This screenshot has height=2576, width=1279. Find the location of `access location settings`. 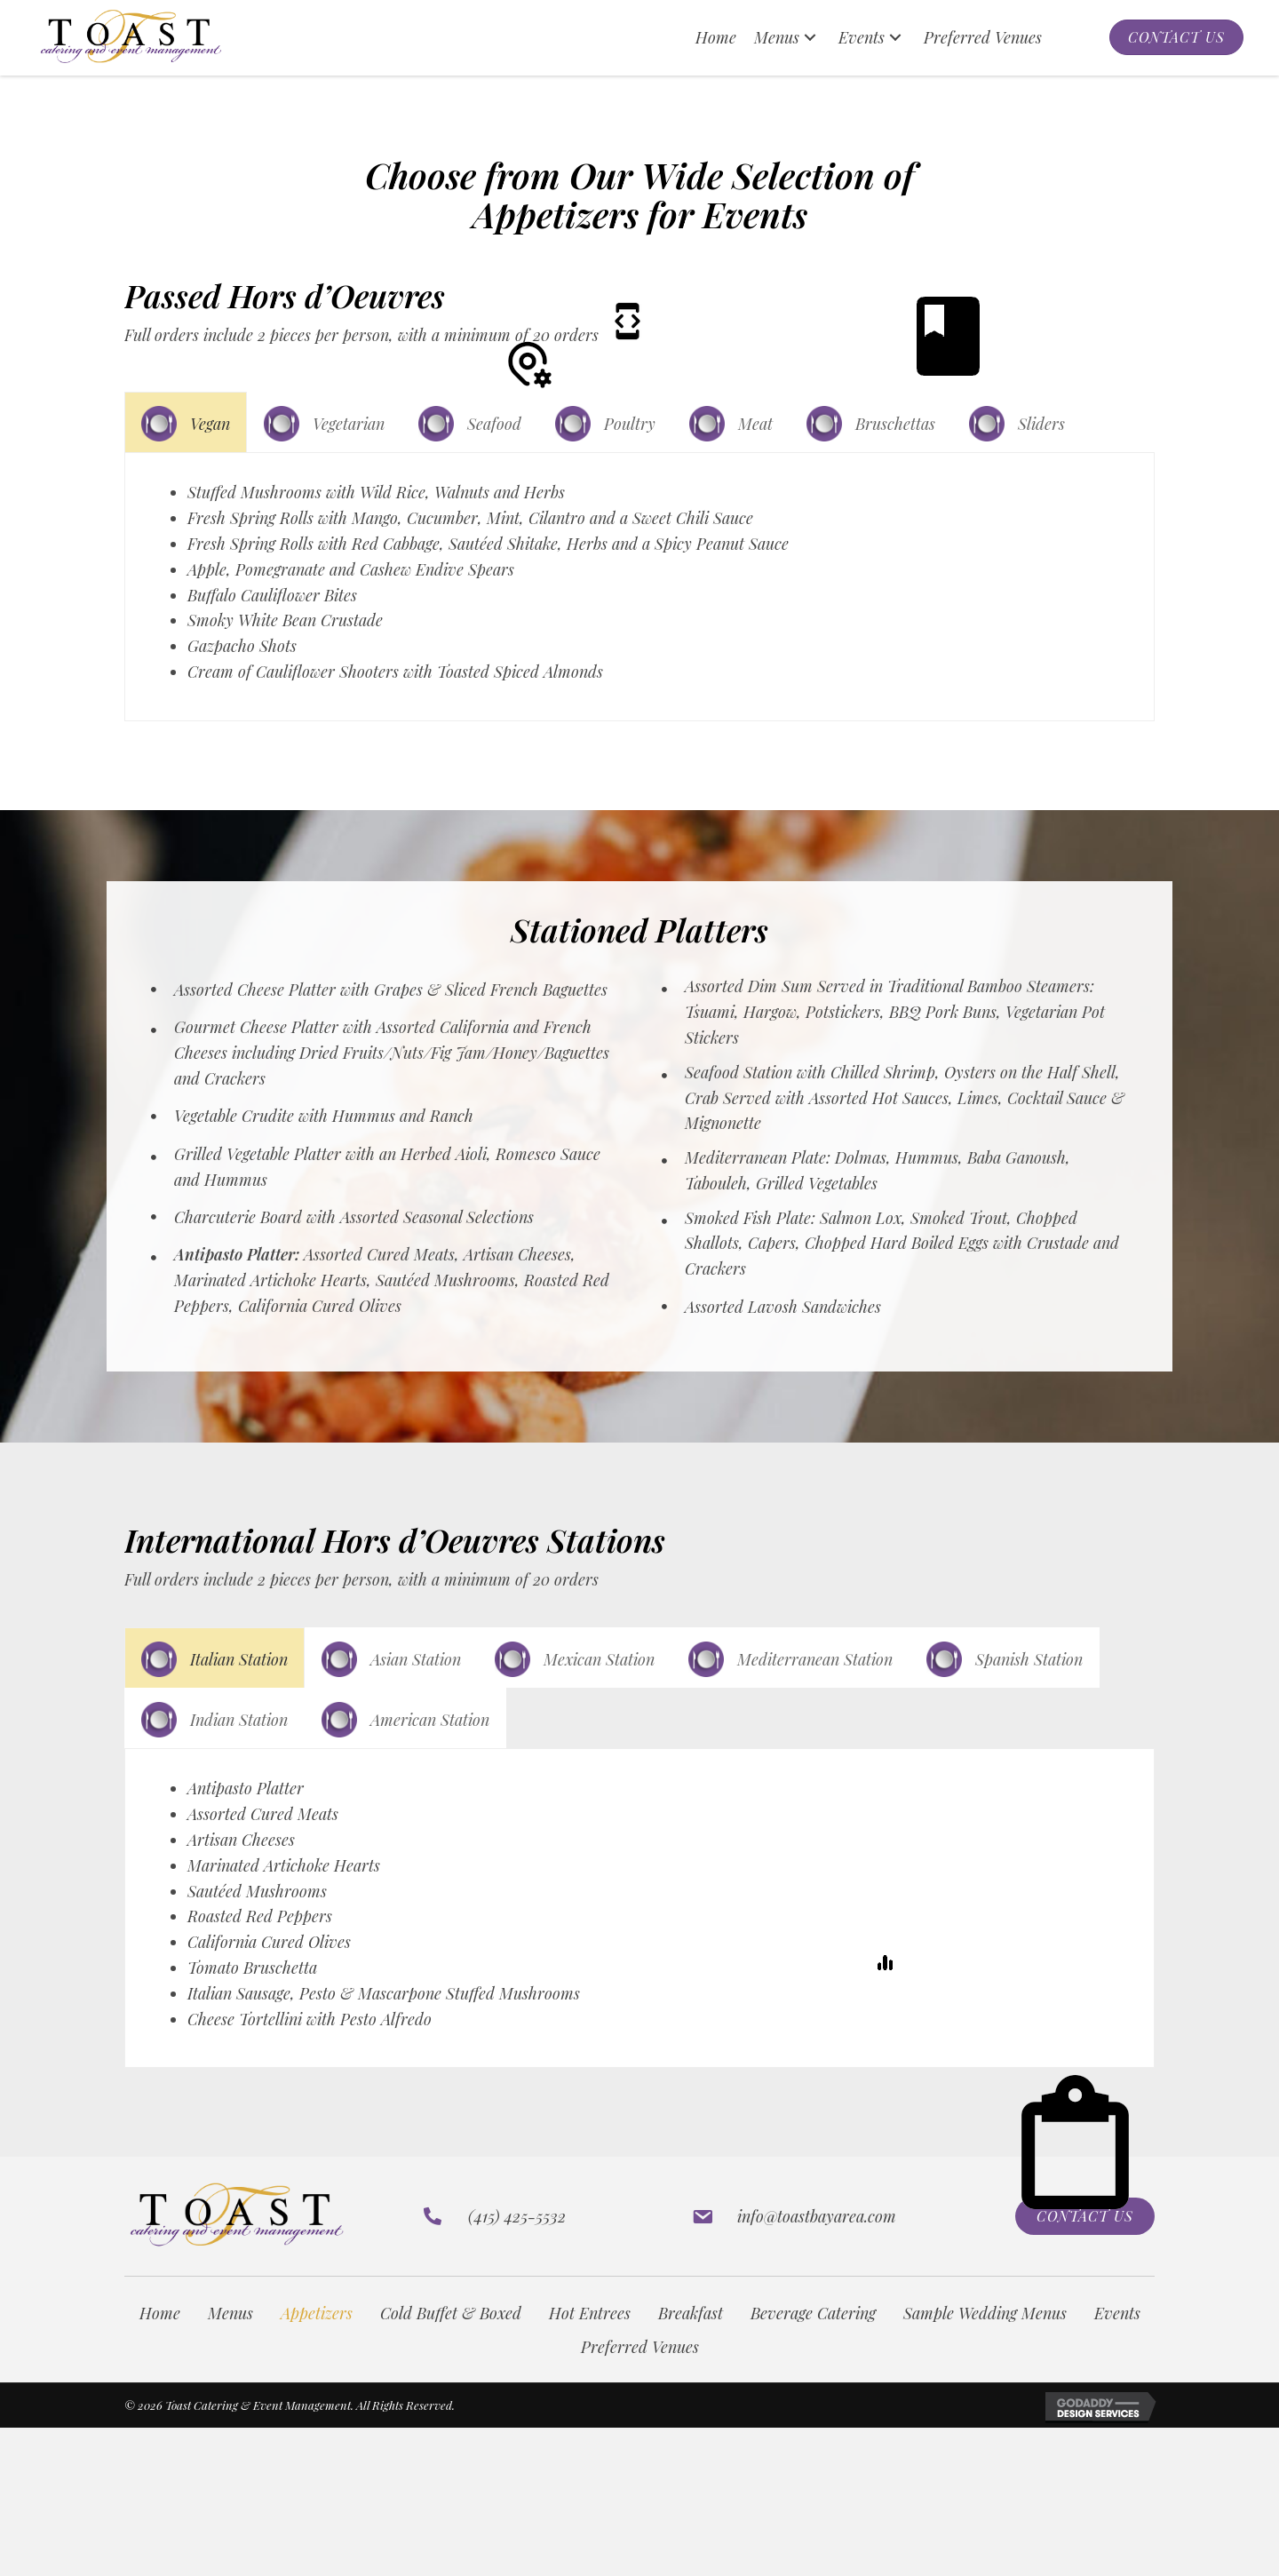

access location settings is located at coordinates (528, 363).